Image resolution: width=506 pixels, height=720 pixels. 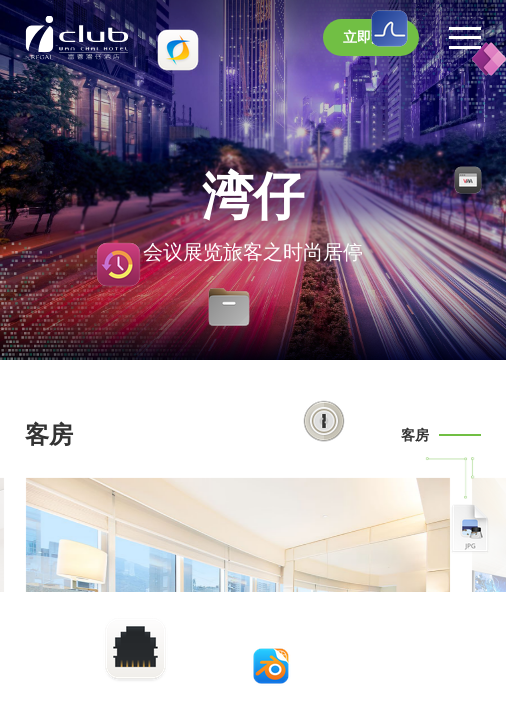 I want to click on configure DSL network connection settings, so click(x=135, y=648).